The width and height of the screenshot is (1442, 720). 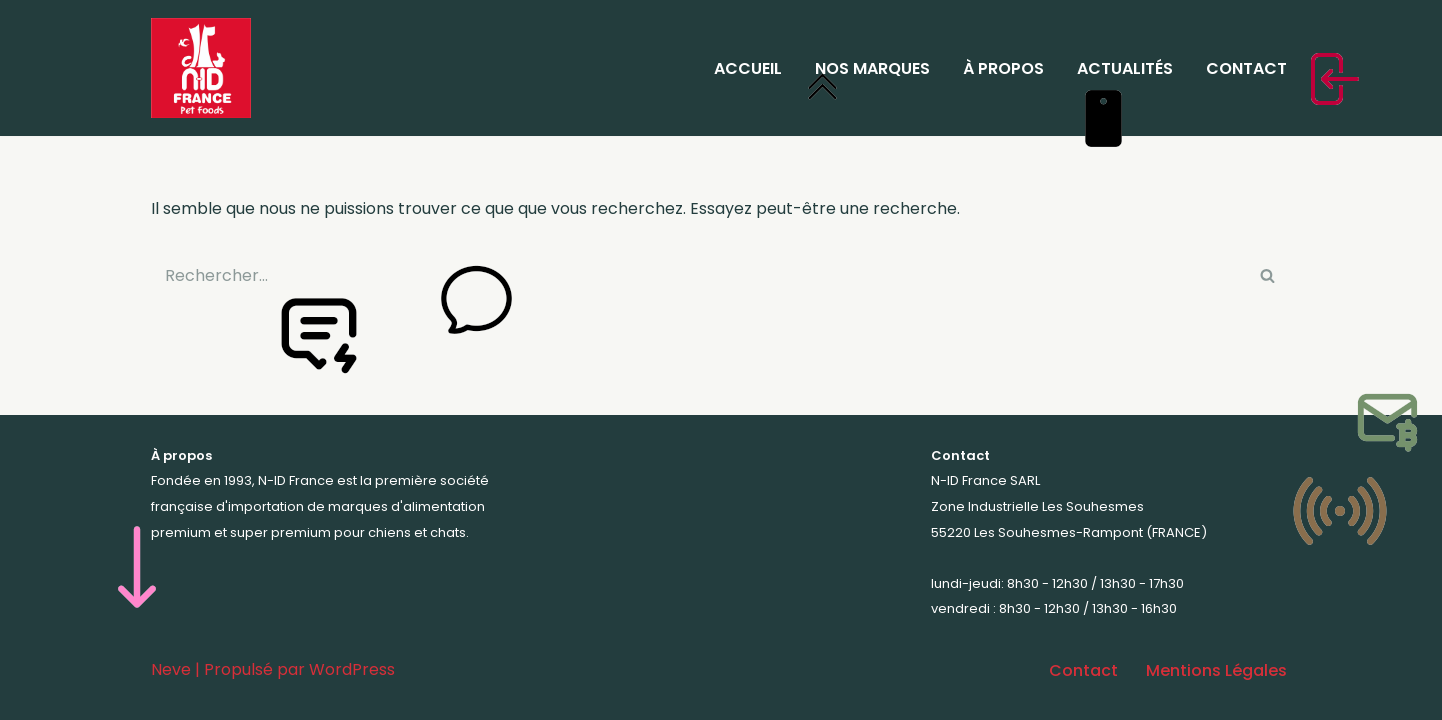 I want to click on scroll to top of page, so click(x=822, y=86).